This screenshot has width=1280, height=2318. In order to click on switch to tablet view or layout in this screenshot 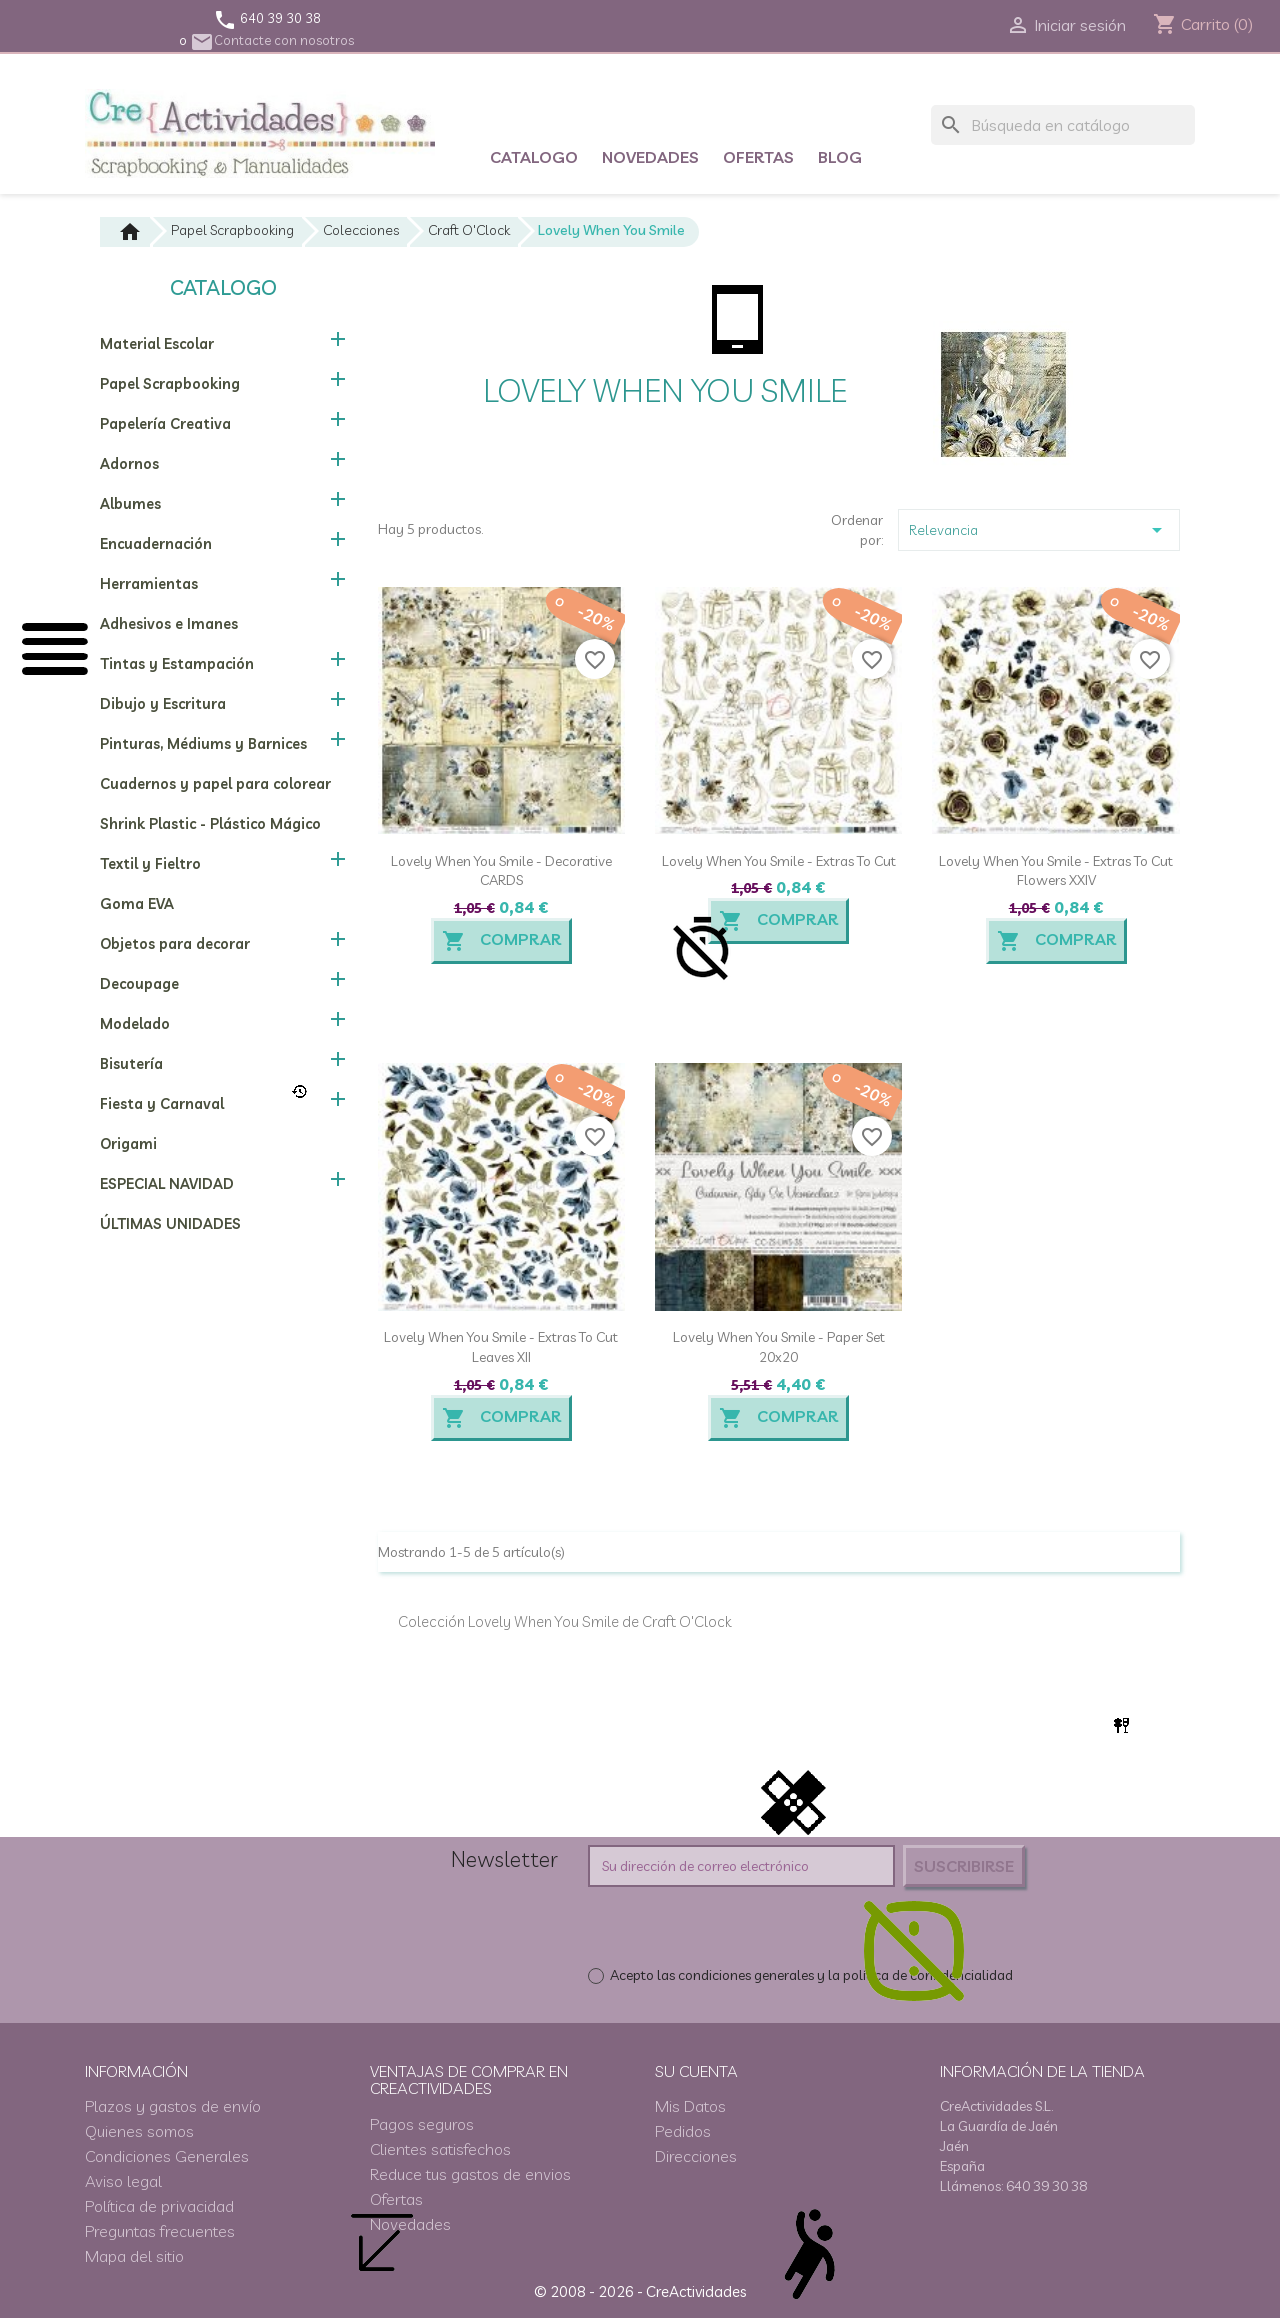, I will do `click(737, 319)`.